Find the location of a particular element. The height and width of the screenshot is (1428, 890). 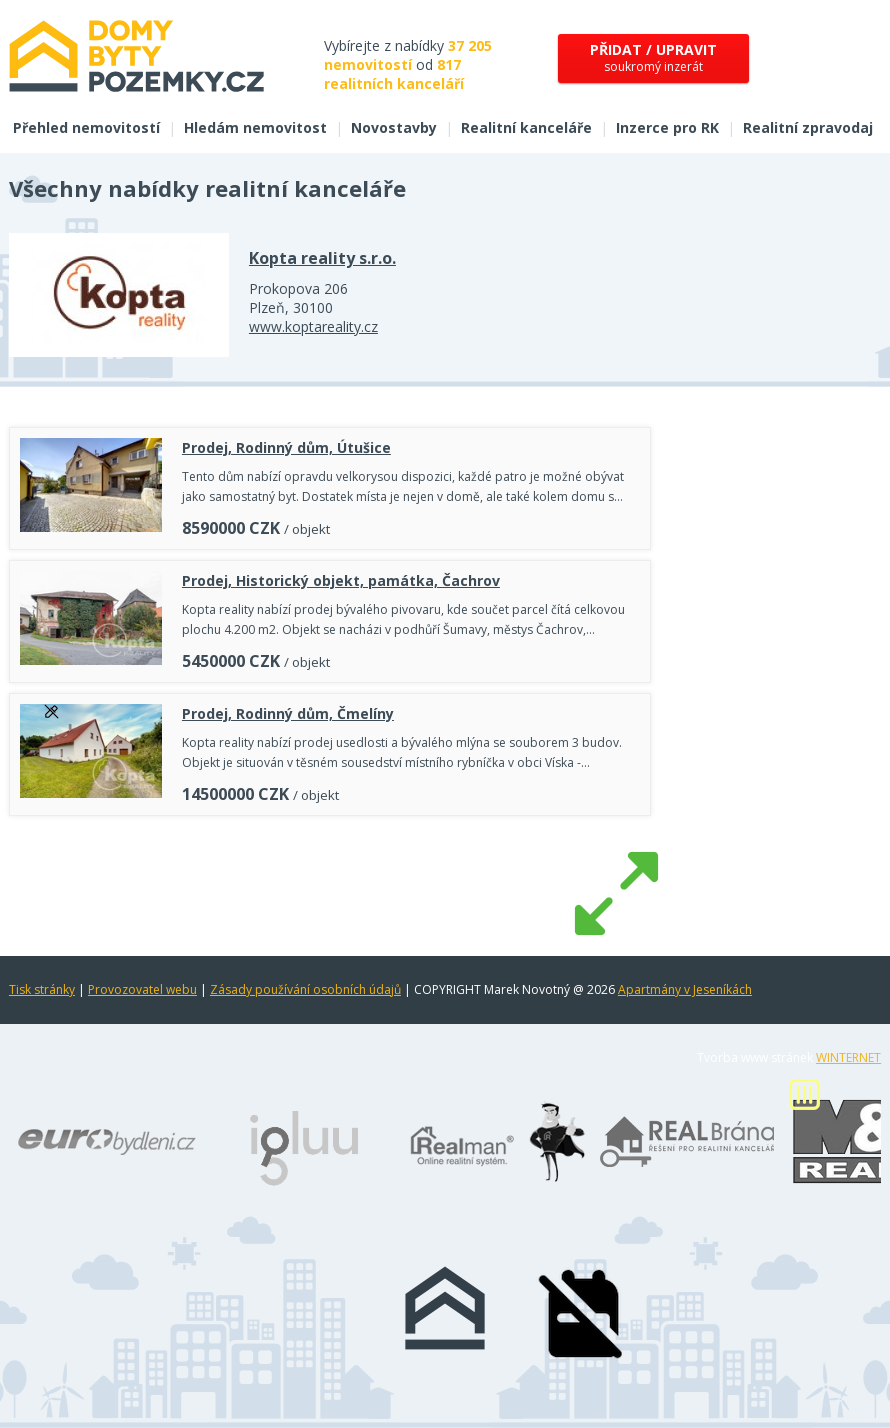

expand to full screen is located at coordinates (616, 893).